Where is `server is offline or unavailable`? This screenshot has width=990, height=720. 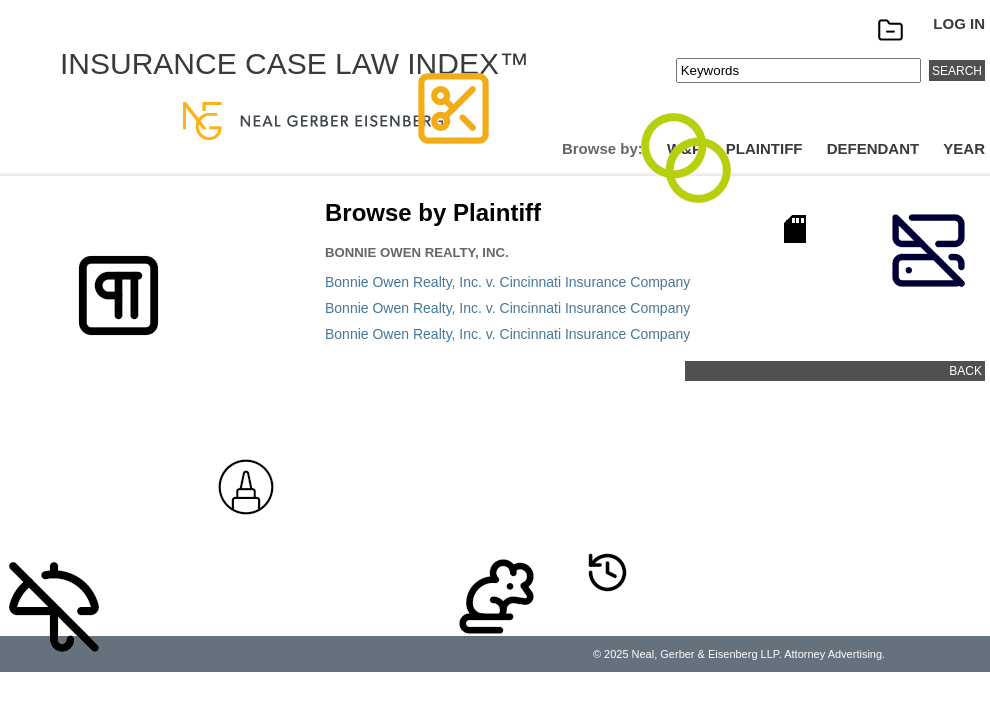 server is offline or unavailable is located at coordinates (928, 250).